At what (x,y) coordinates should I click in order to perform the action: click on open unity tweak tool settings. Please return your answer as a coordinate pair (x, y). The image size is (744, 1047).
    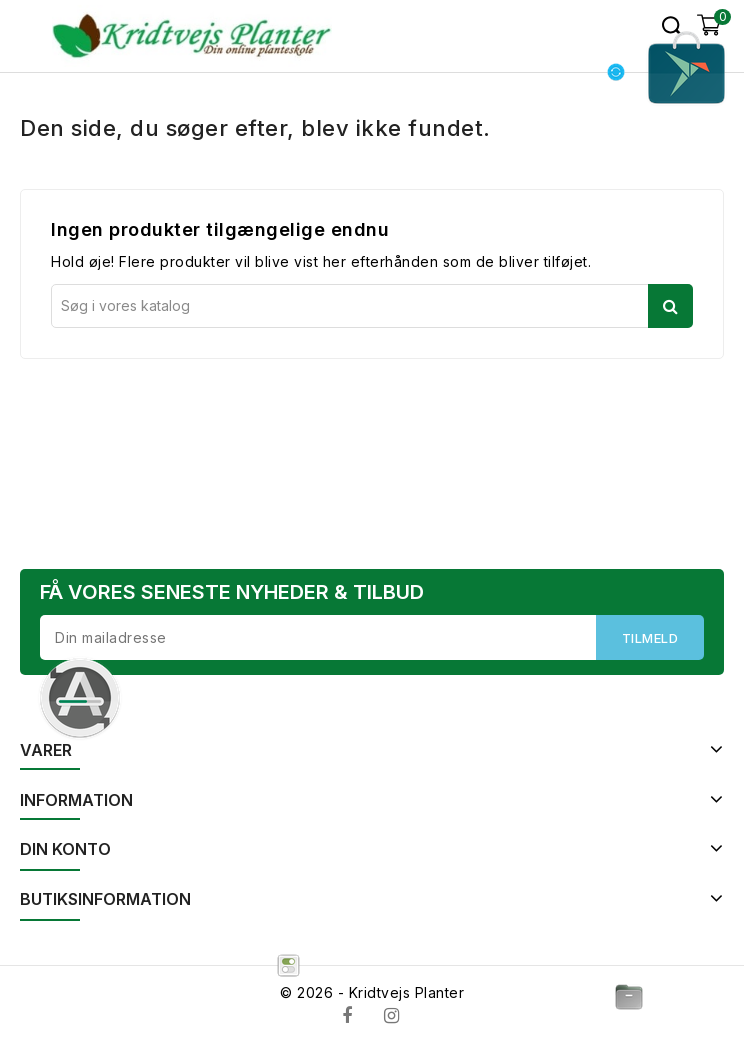
    Looking at the image, I should click on (288, 965).